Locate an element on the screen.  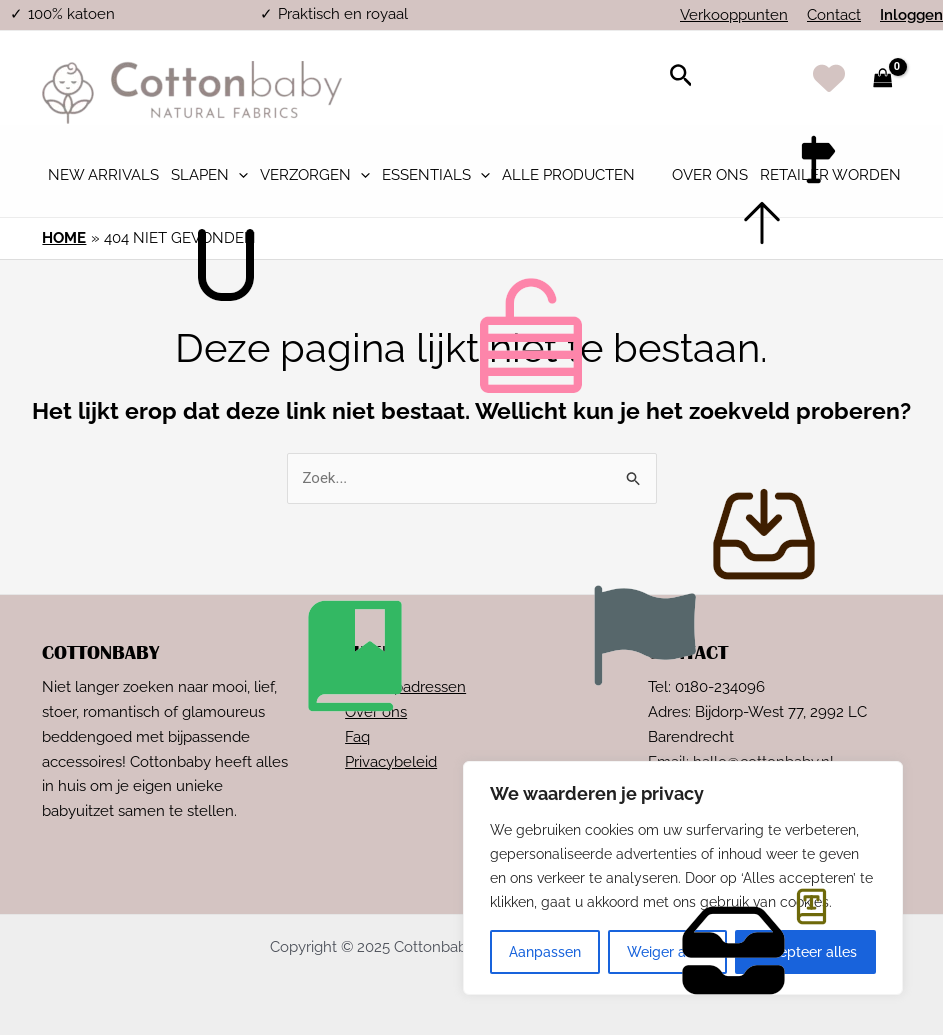
scroll to top of page is located at coordinates (762, 223).